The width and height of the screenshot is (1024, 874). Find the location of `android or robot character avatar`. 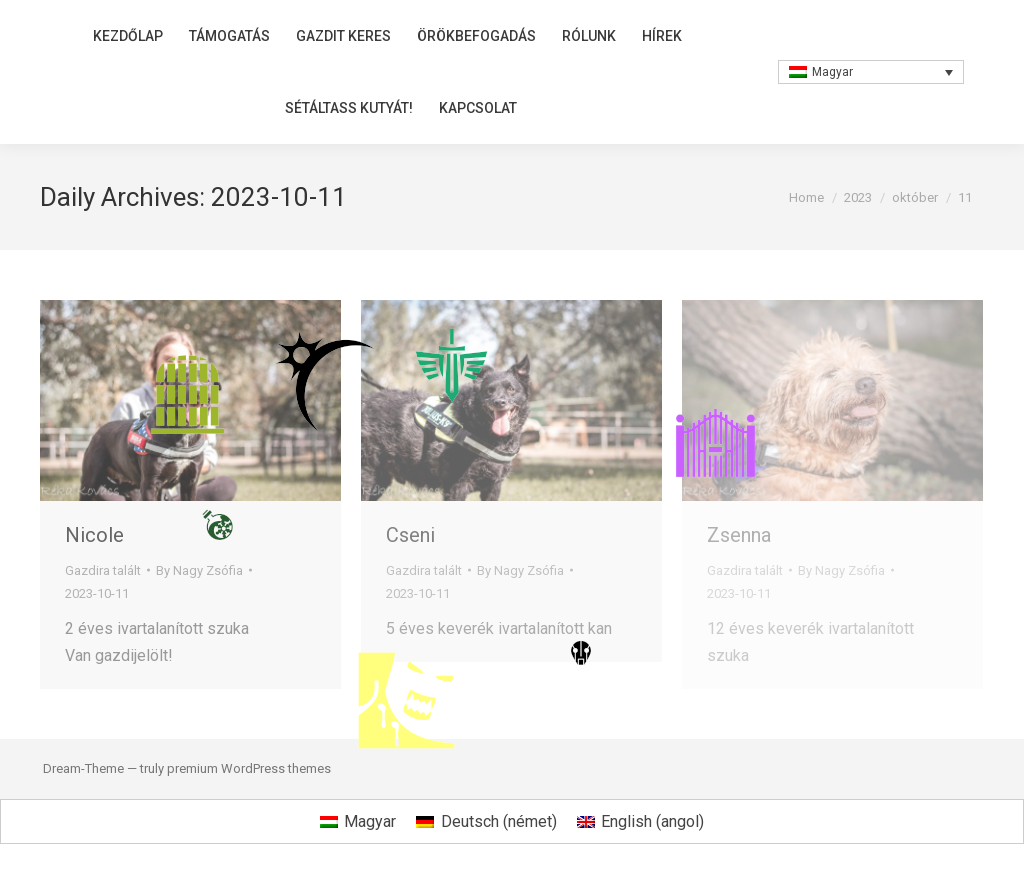

android or robot character avatar is located at coordinates (581, 653).